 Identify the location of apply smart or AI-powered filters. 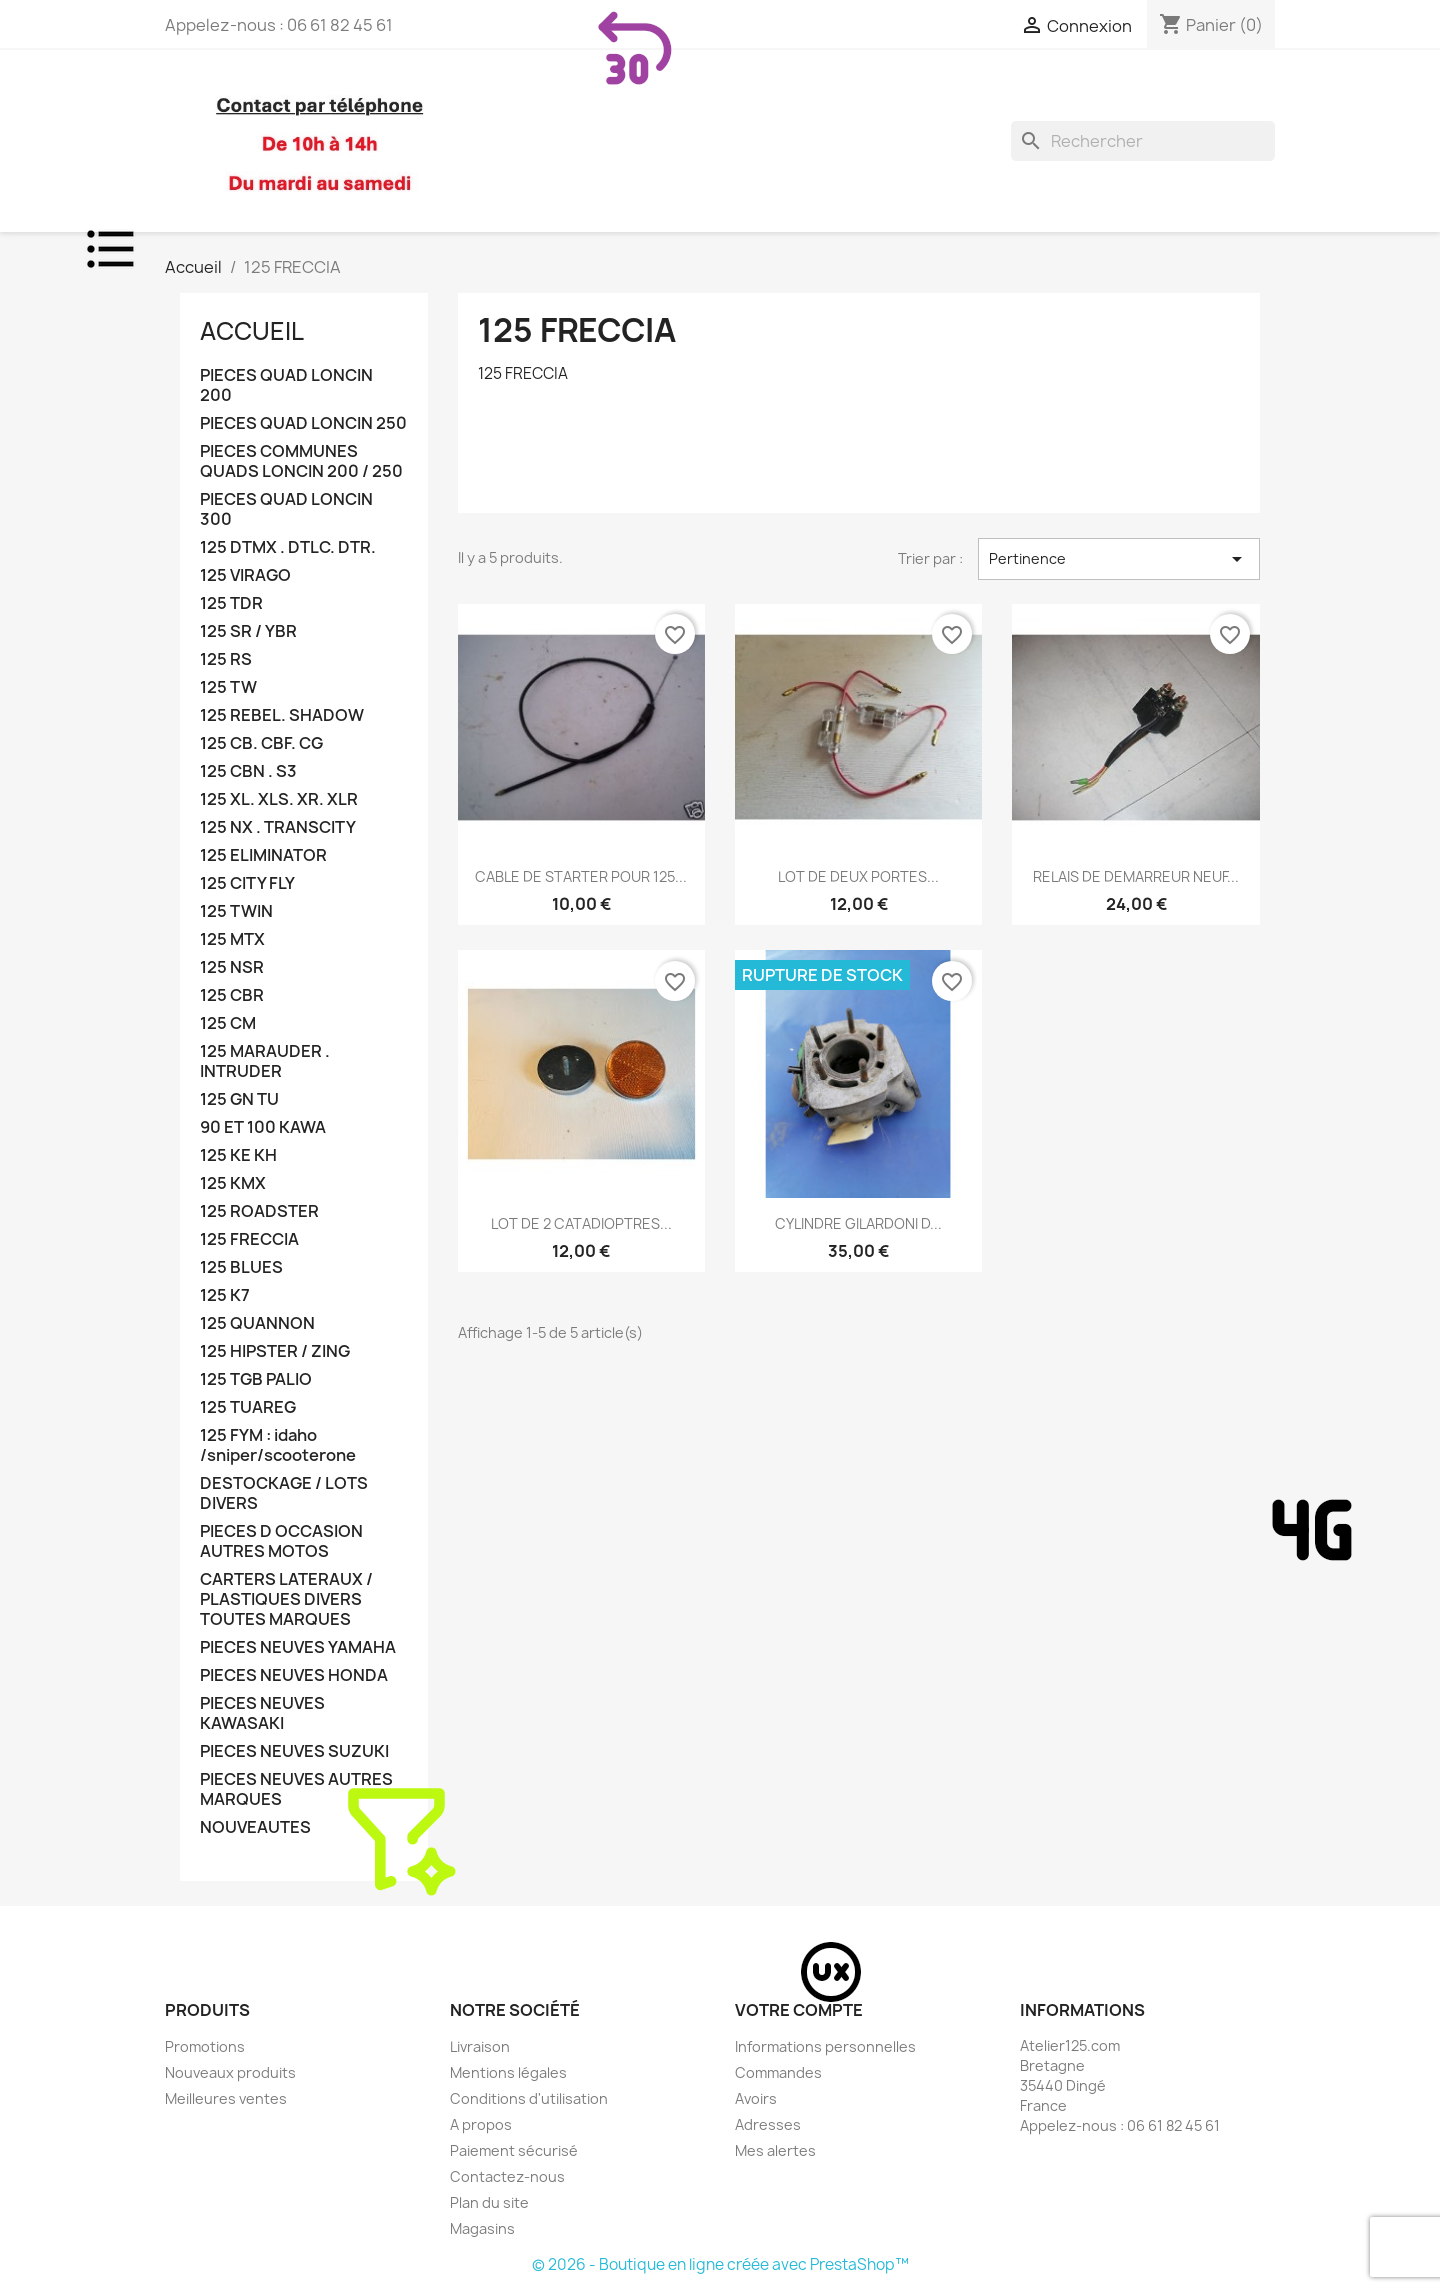
(396, 1836).